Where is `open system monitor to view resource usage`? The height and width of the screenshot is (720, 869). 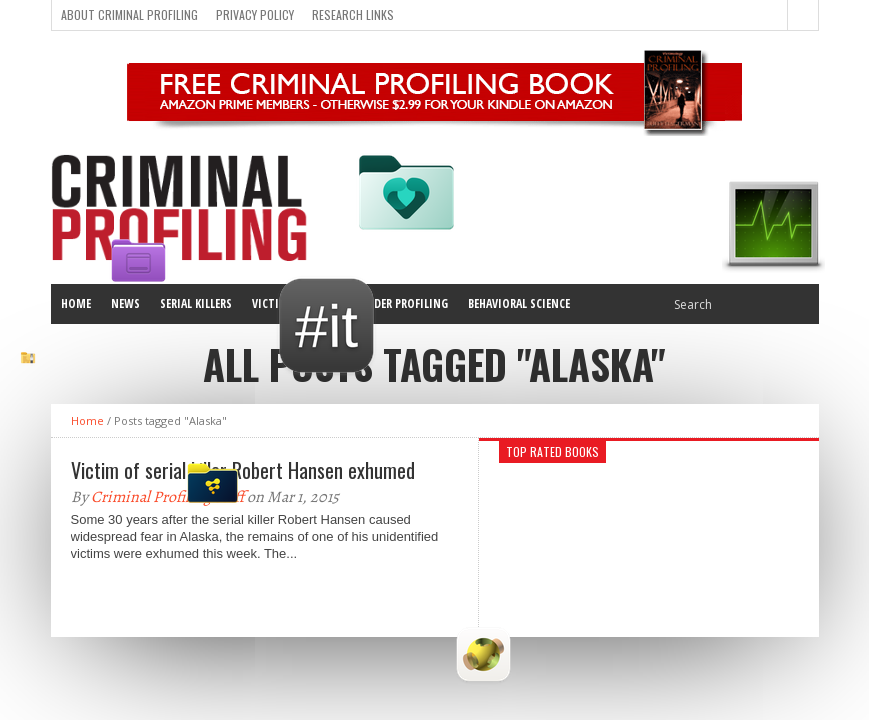 open system monitor to view resource usage is located at coordinates (773, 221).